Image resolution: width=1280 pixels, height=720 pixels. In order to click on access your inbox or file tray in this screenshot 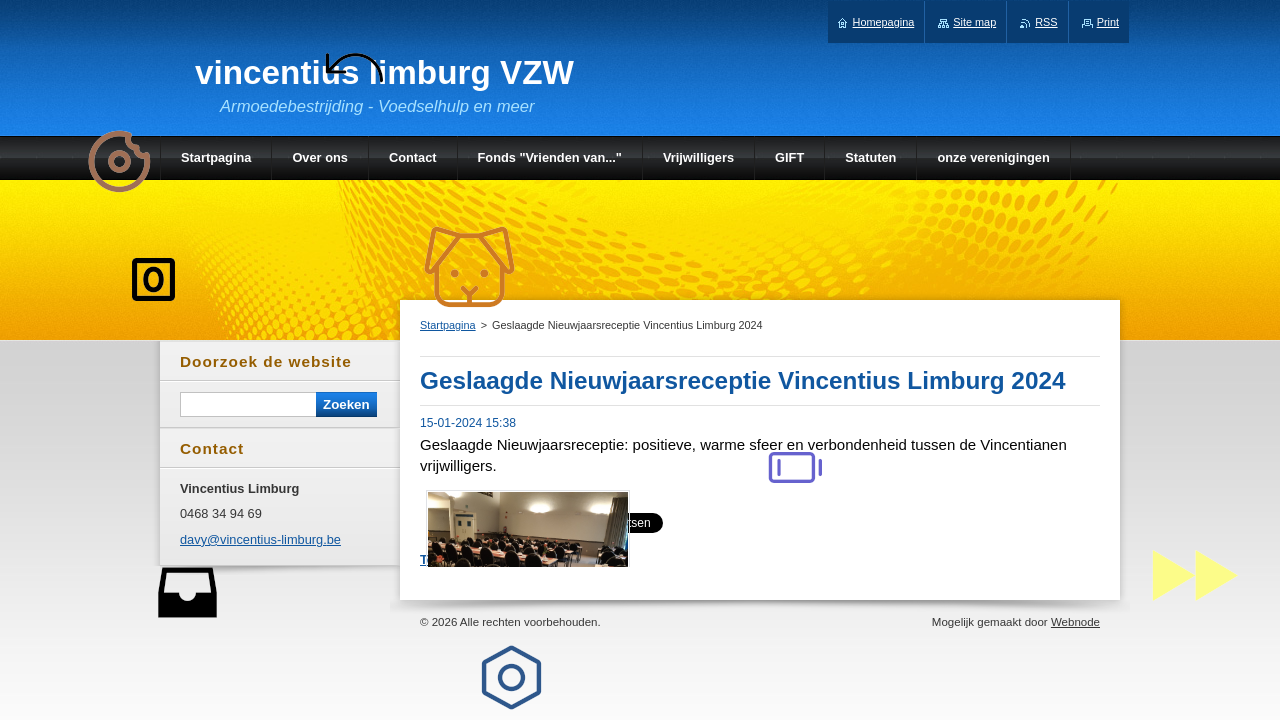, I will do `click(187, 592)`.